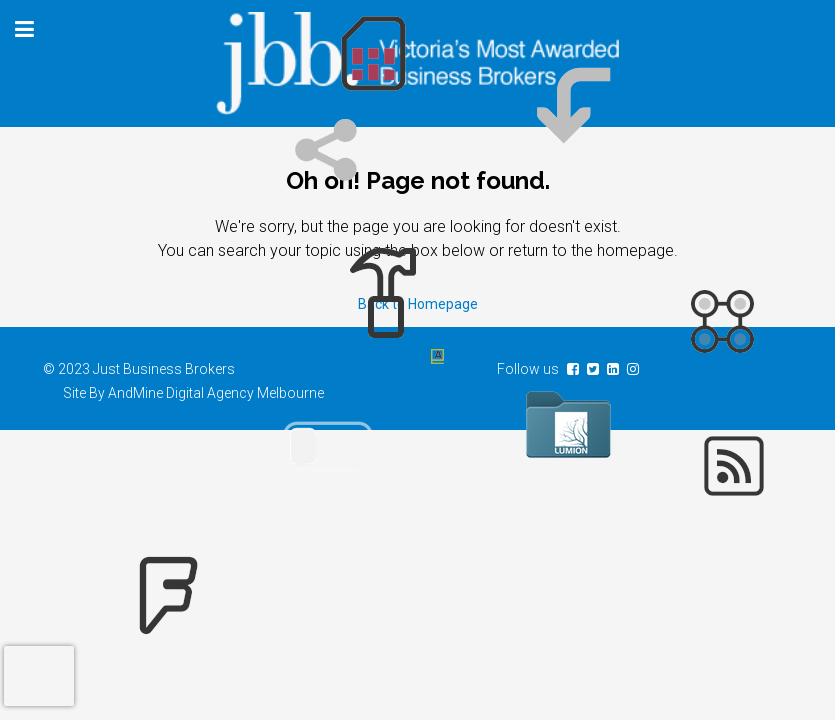  I want to click on open the dictionary app, so click(437, 356).